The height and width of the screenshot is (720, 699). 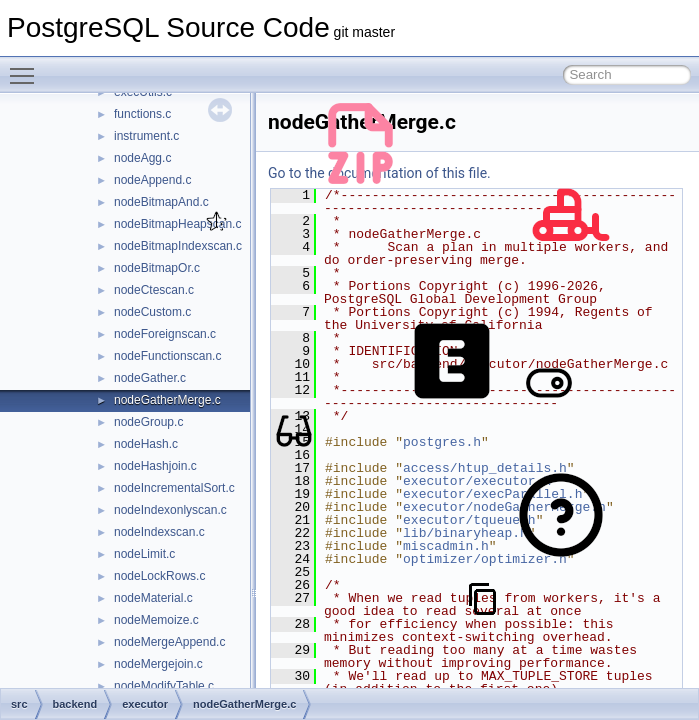 What do you see at coordinates (216, 221) in the screenshot?
I see `partial rating indicator` at bounding box center [216, 221].